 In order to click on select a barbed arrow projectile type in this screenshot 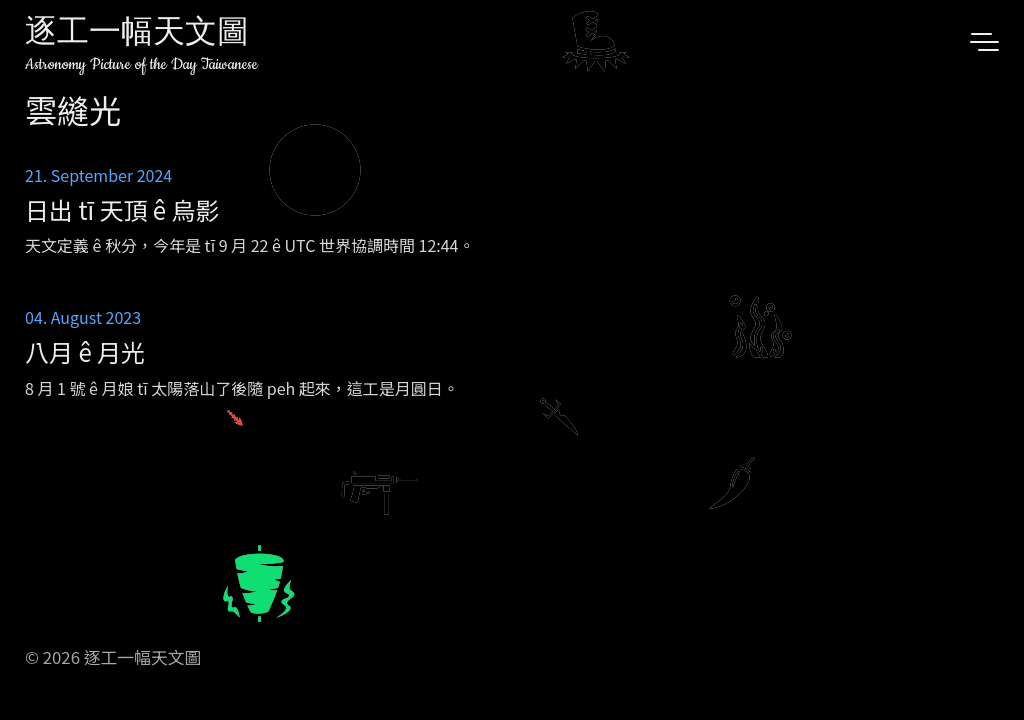, I will do `click(234, 417)`.